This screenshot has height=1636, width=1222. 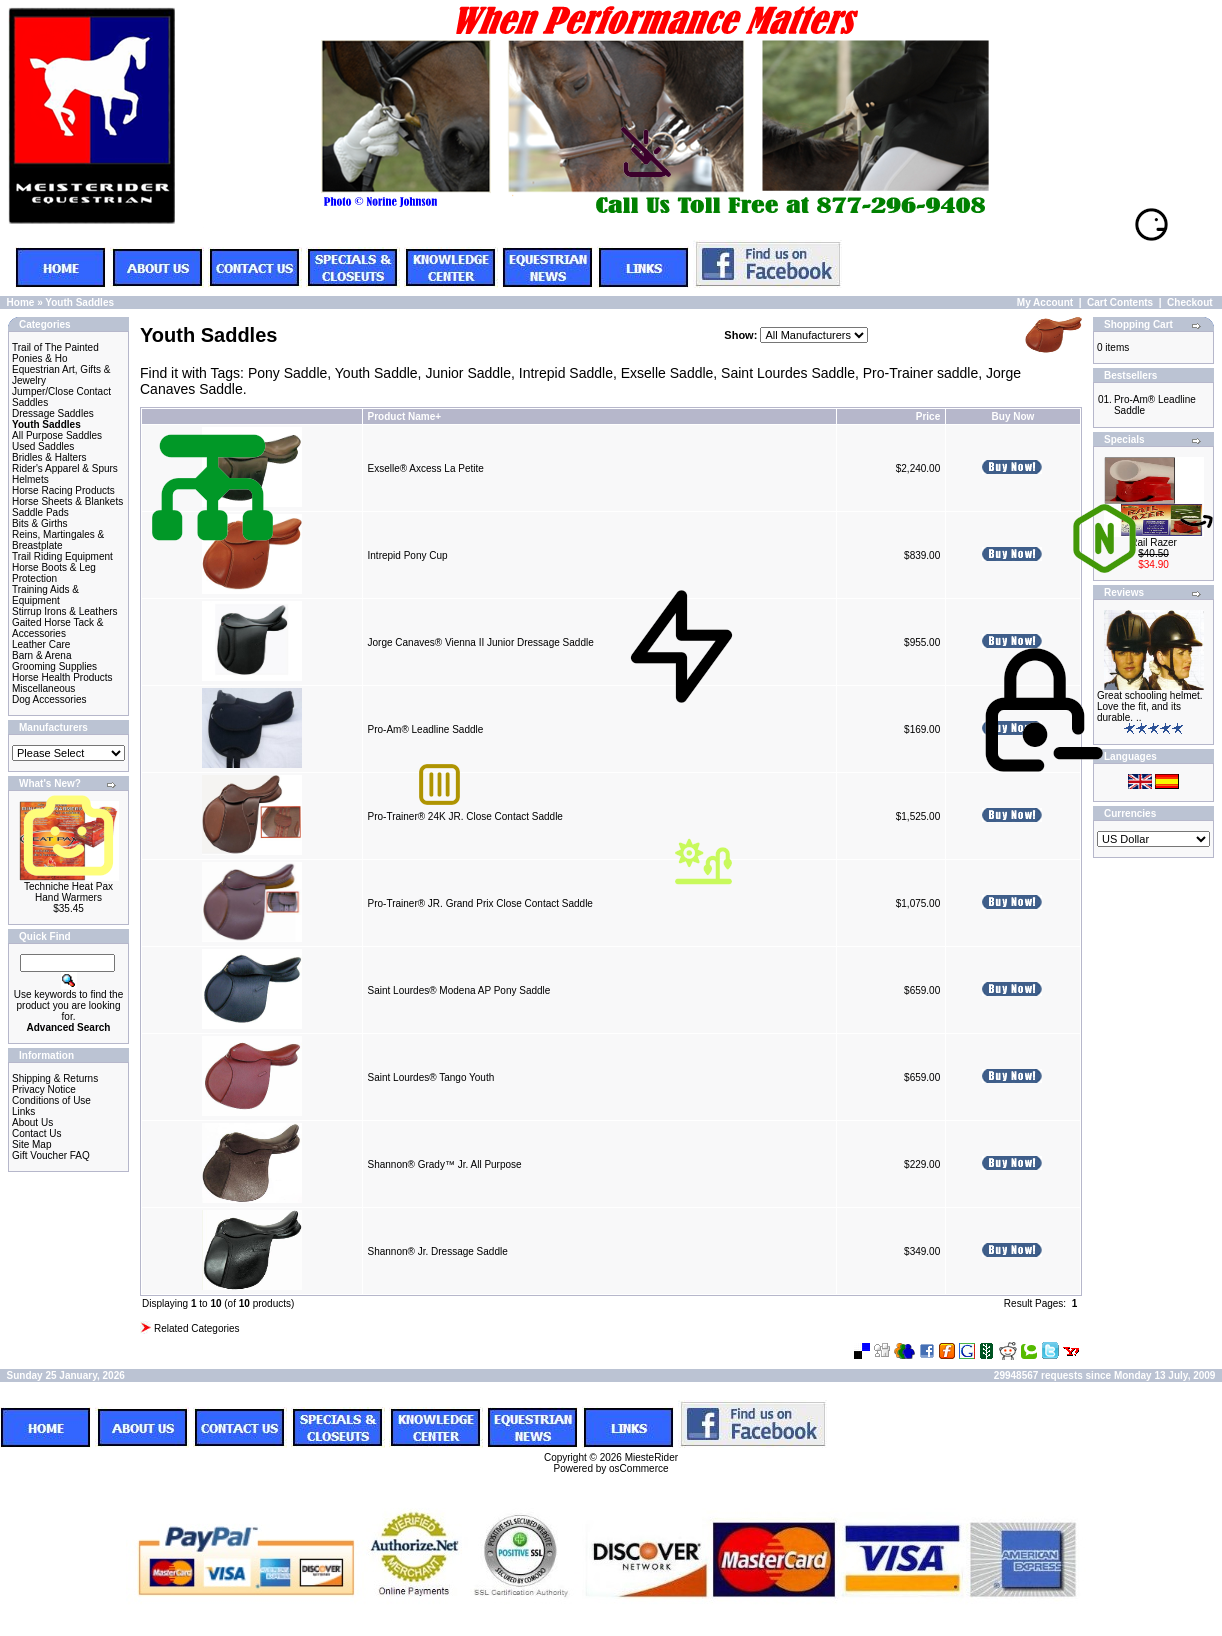 What do you see at coordinates (703, 861) in the screenshot?
I see `indicates drought or dry weather conditions` at bounding box center [703, 861].